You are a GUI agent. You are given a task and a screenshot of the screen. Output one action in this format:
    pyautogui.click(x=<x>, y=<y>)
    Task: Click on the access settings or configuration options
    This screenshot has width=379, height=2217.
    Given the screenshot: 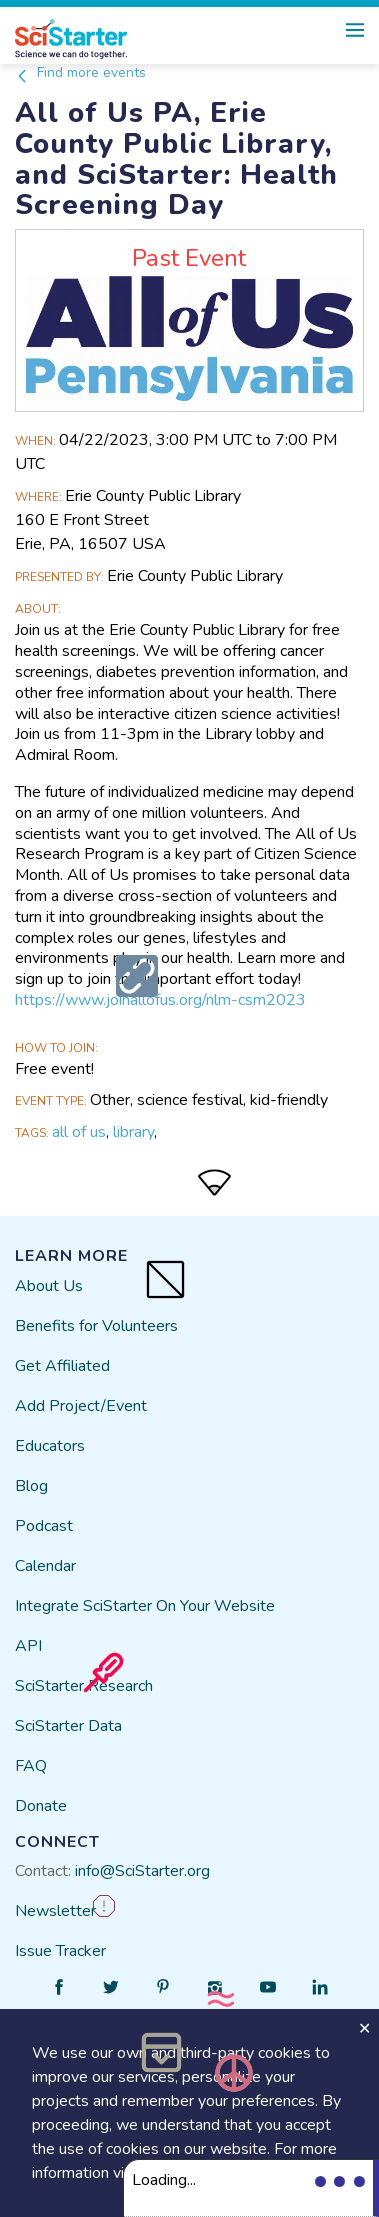 What is the action you would take?
    pyautogui.click(x=103, y=1672)
    